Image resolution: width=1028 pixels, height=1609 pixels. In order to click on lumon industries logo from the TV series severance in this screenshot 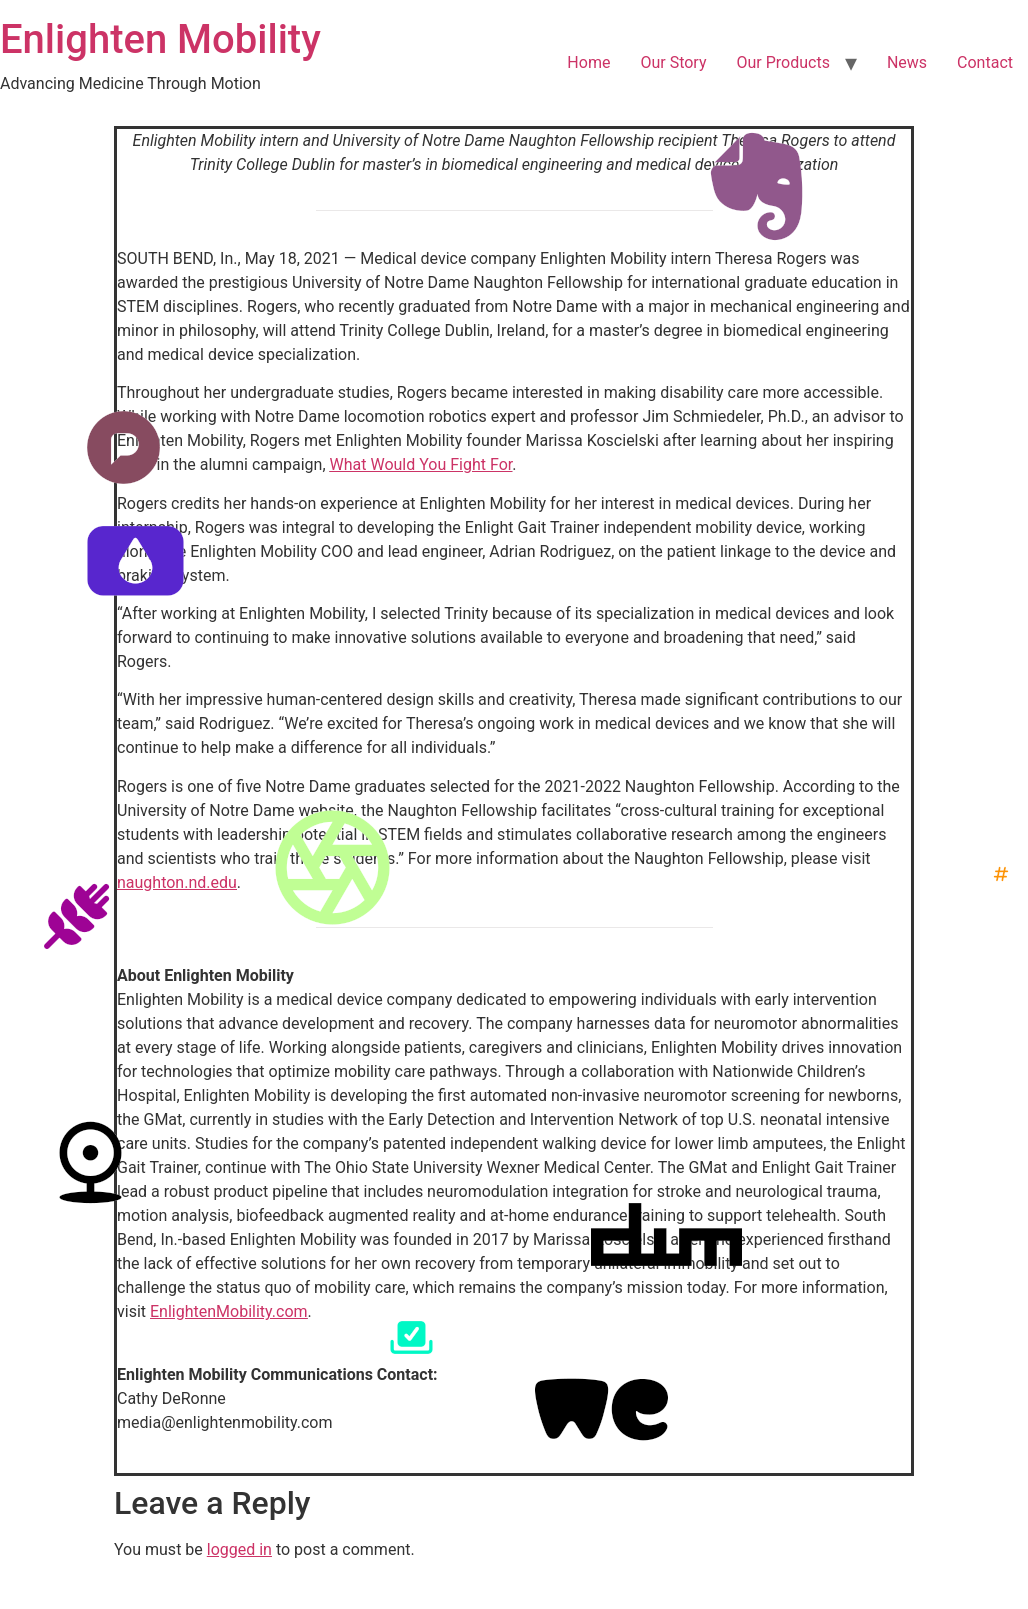, I will do `click(135, 563)`.